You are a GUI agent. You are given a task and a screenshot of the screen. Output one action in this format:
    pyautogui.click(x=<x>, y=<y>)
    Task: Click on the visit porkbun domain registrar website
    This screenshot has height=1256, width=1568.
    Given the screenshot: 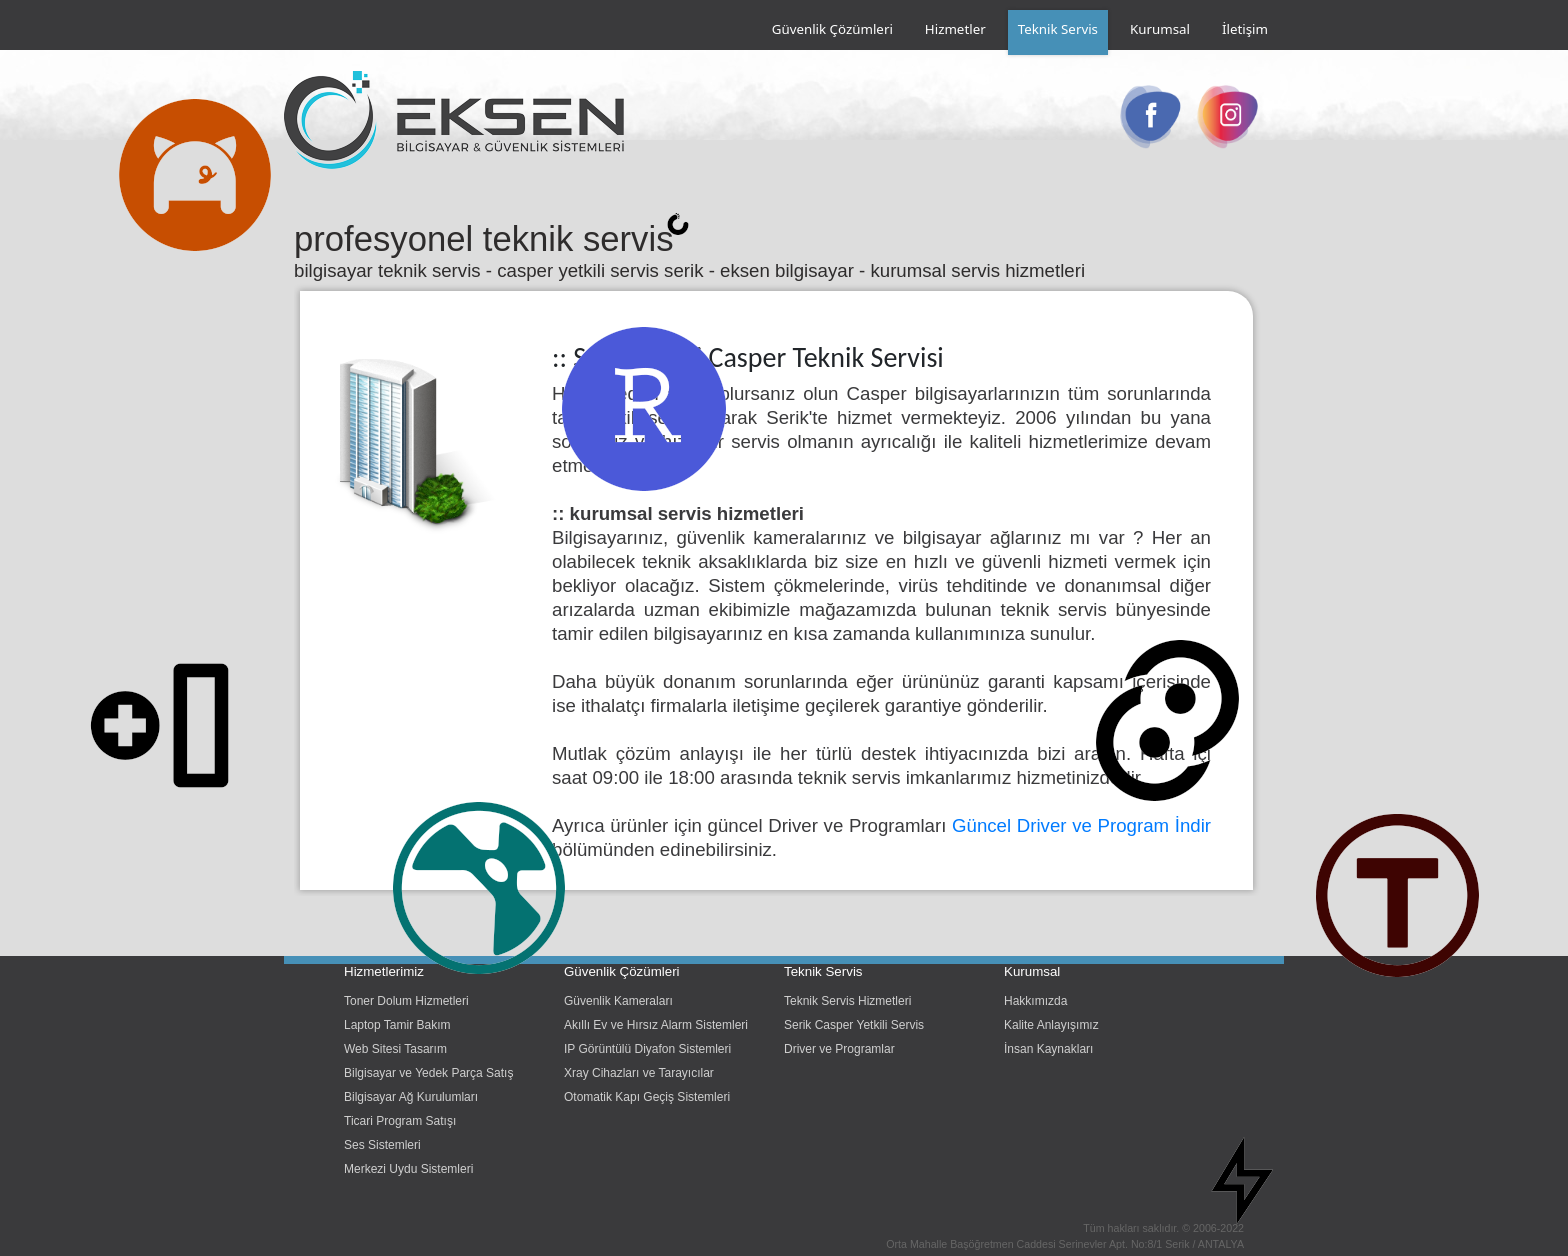 What is the action you would take?
    pyautogui.click(x=195, y=175)
    